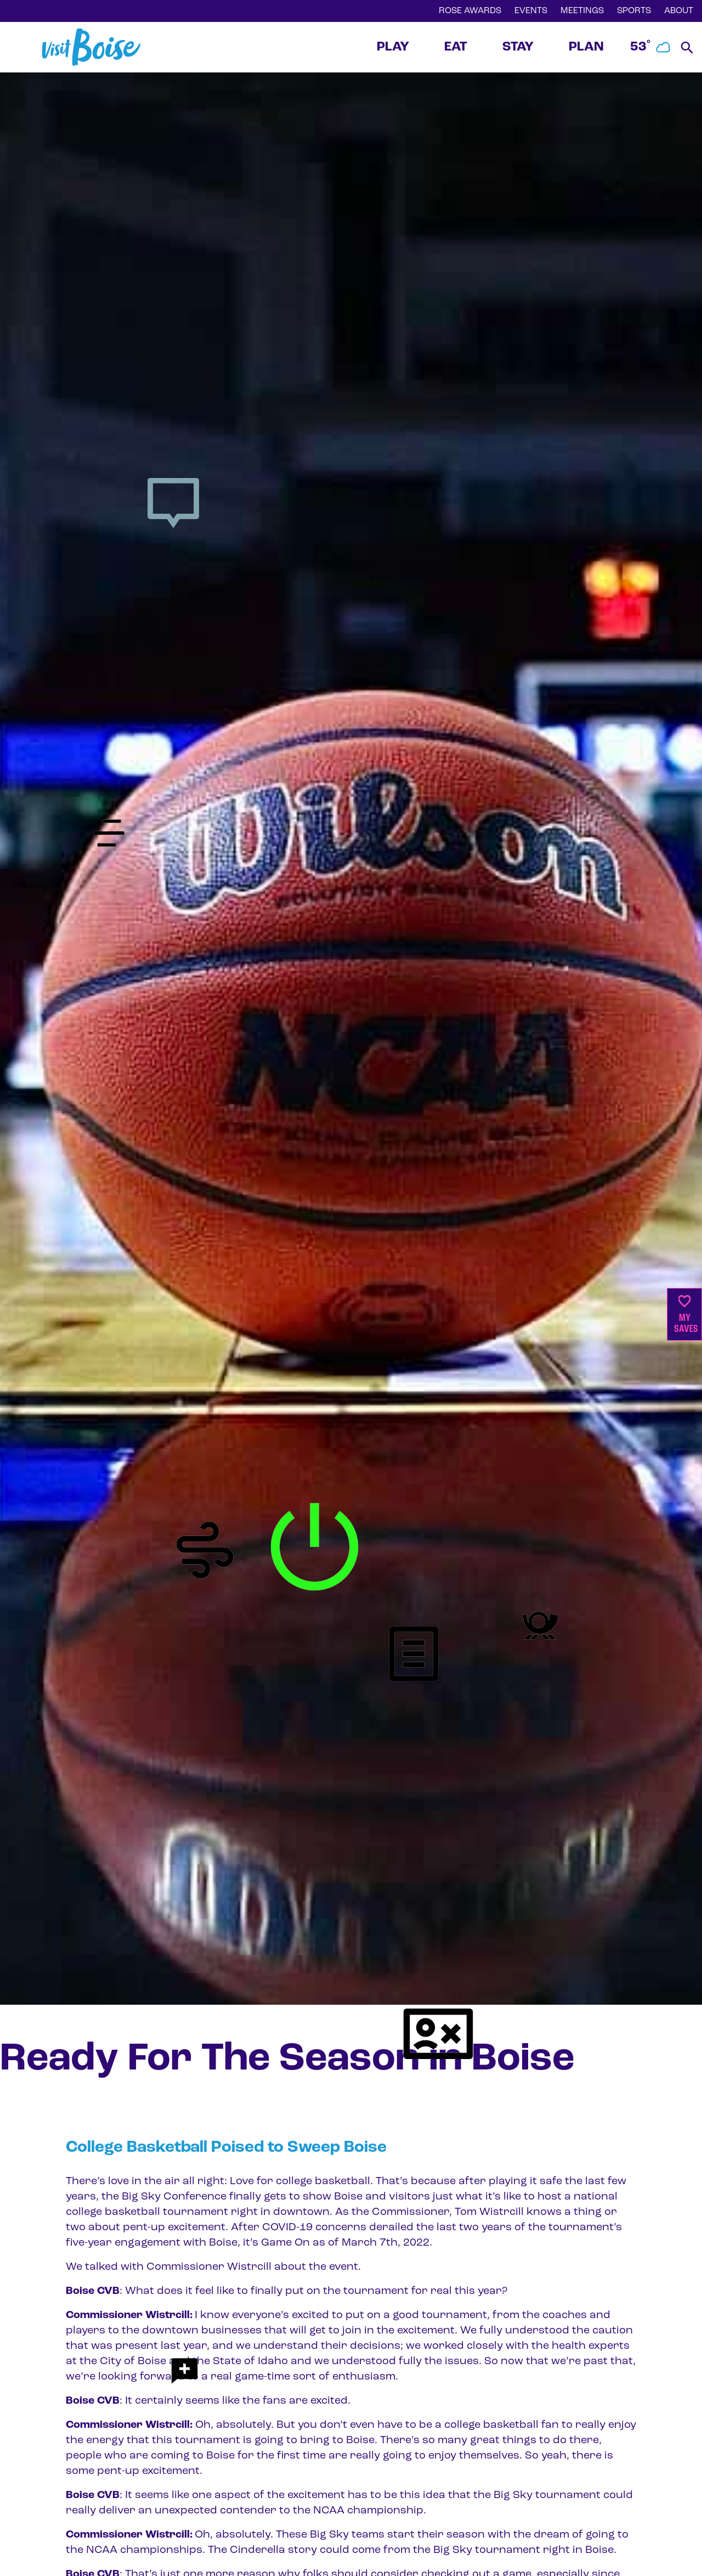 This screenshot has width=702, height=2576. Describe the element at coordinates (414, 1653) in the screenshot. I see `view file list or document directory` at that location.